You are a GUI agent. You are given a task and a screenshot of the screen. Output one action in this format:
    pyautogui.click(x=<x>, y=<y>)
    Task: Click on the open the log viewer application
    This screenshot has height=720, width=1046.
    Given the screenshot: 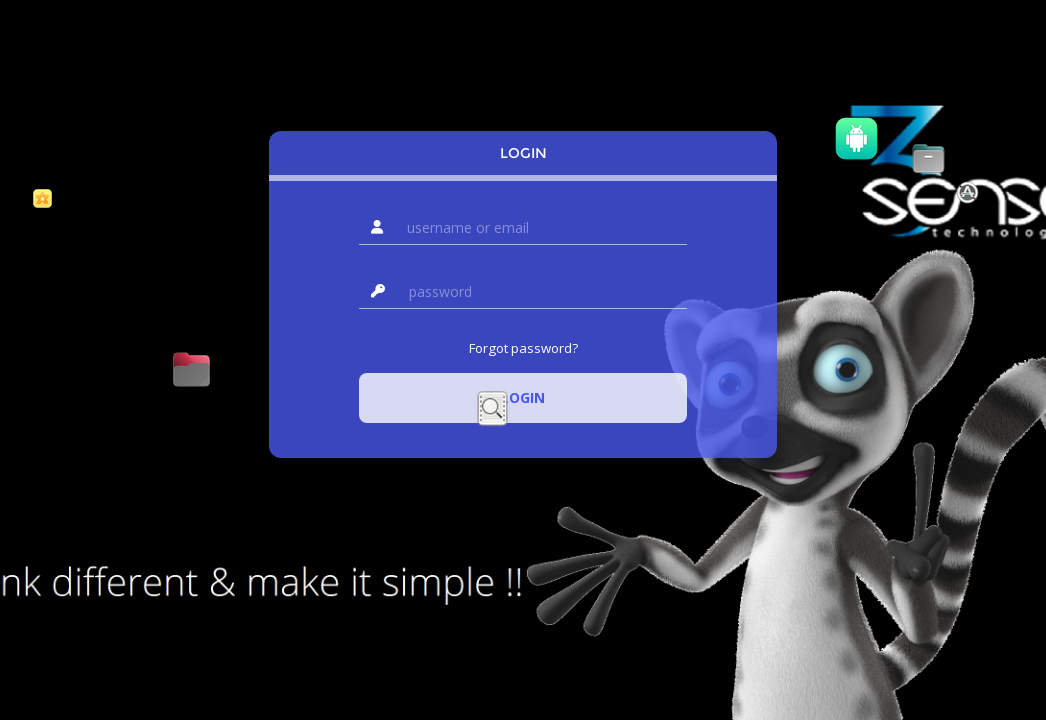 What is the action you would take?
    pyautogui.click(x=492, y=408)
    